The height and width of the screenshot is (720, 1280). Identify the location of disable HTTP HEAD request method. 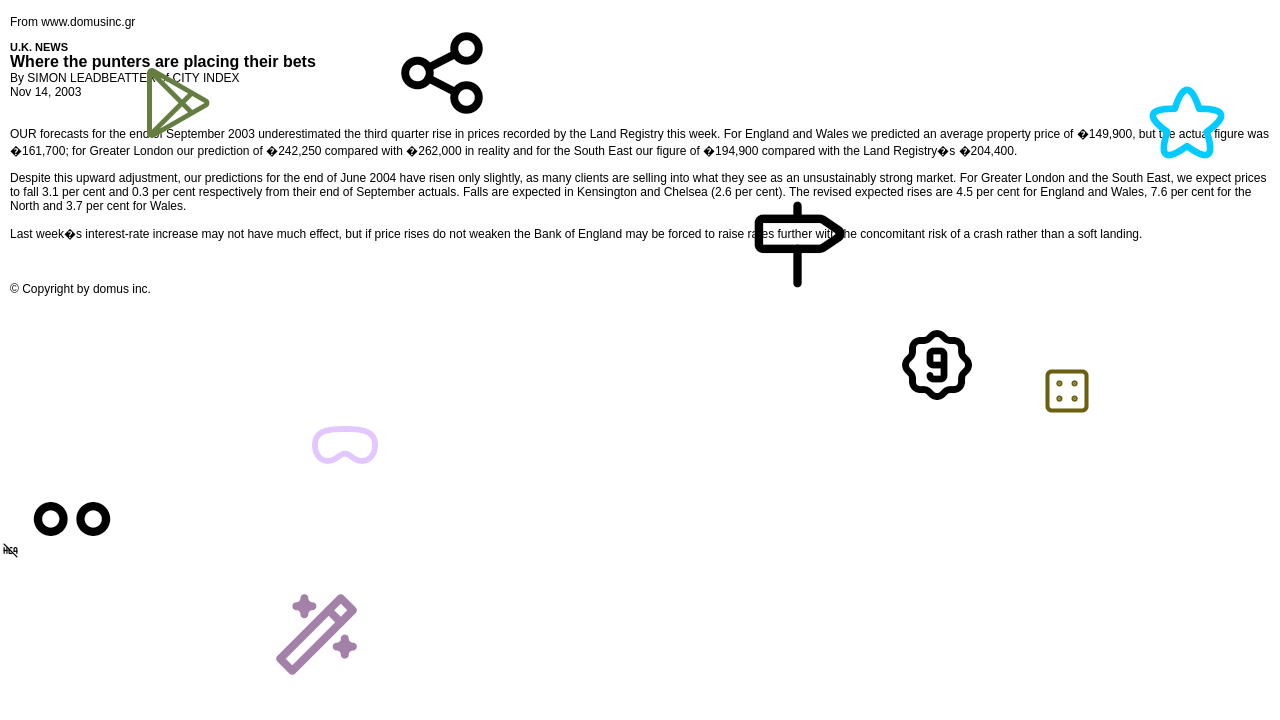
(10, 550).